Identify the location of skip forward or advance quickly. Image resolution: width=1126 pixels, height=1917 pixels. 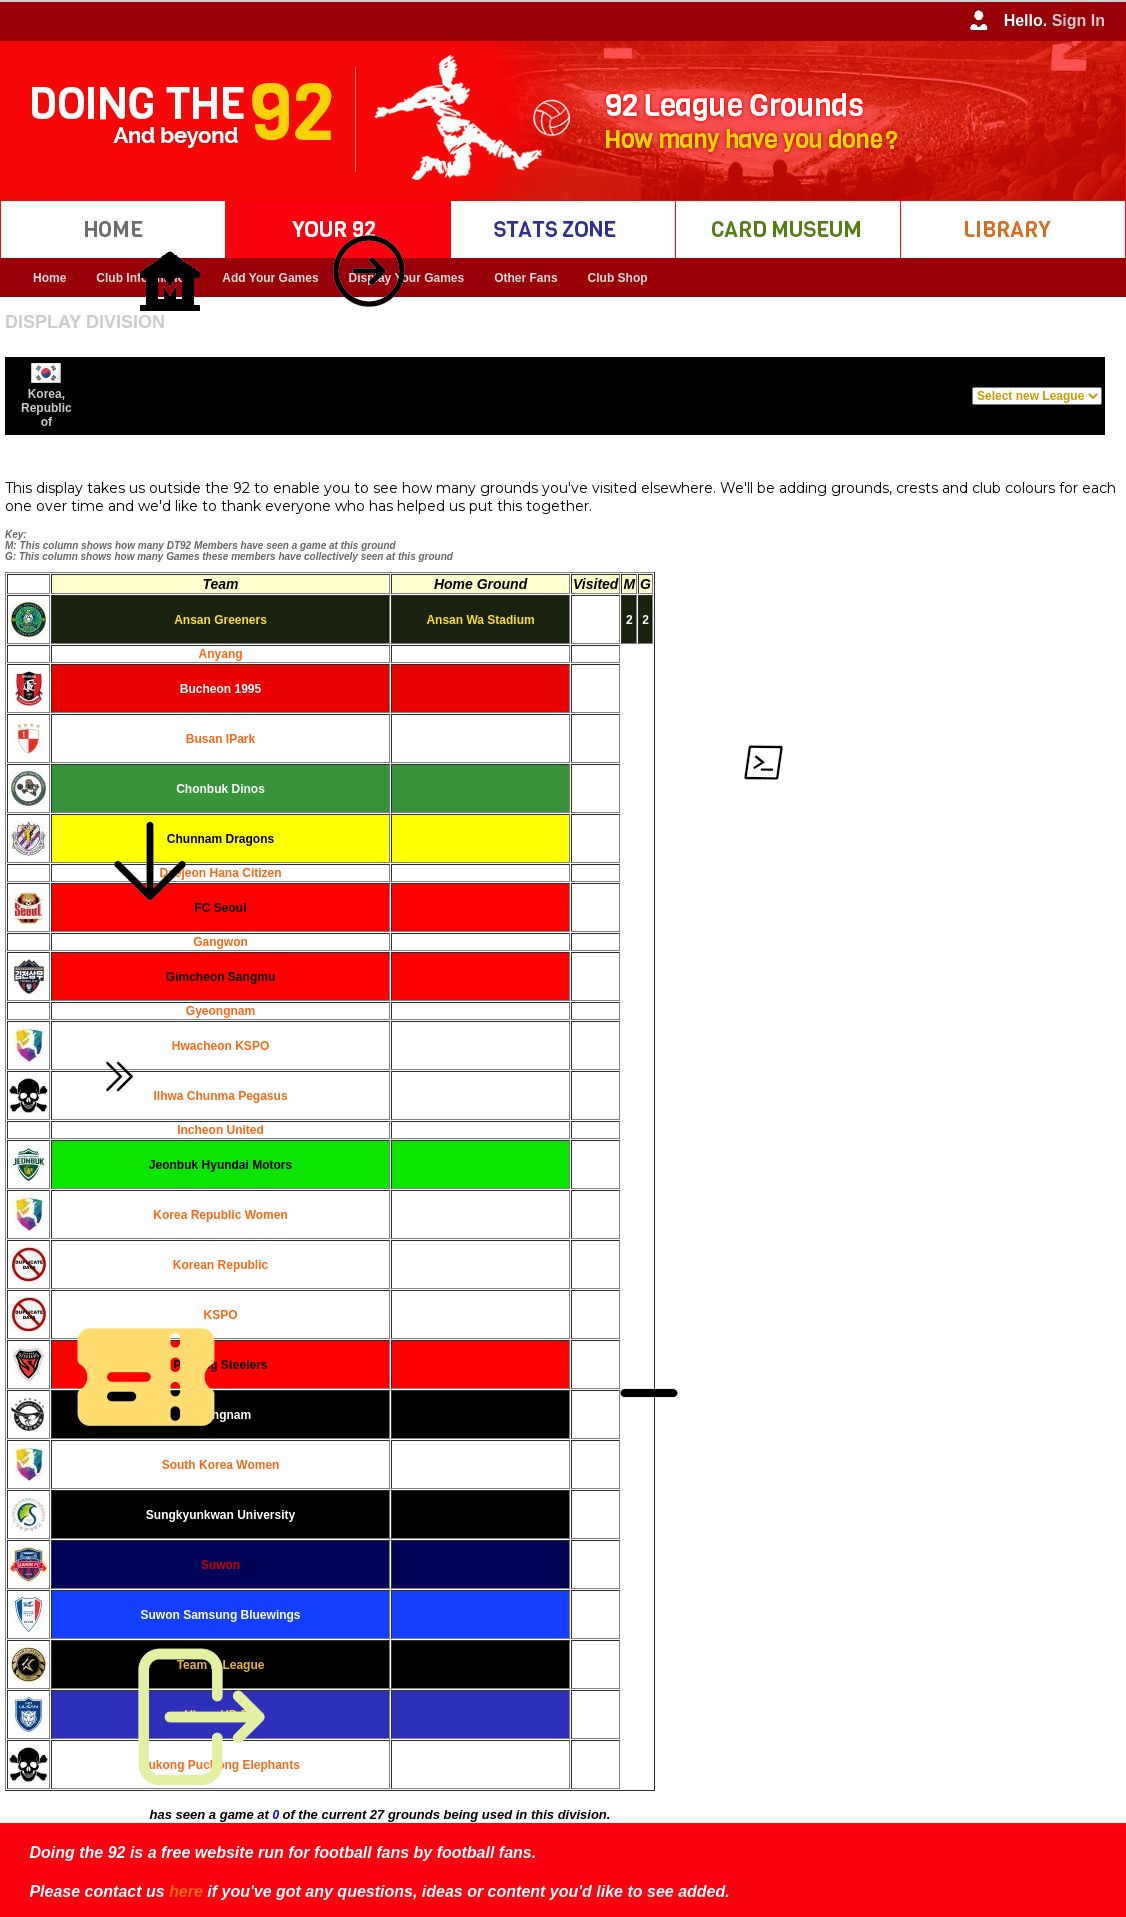
(119, 1076).